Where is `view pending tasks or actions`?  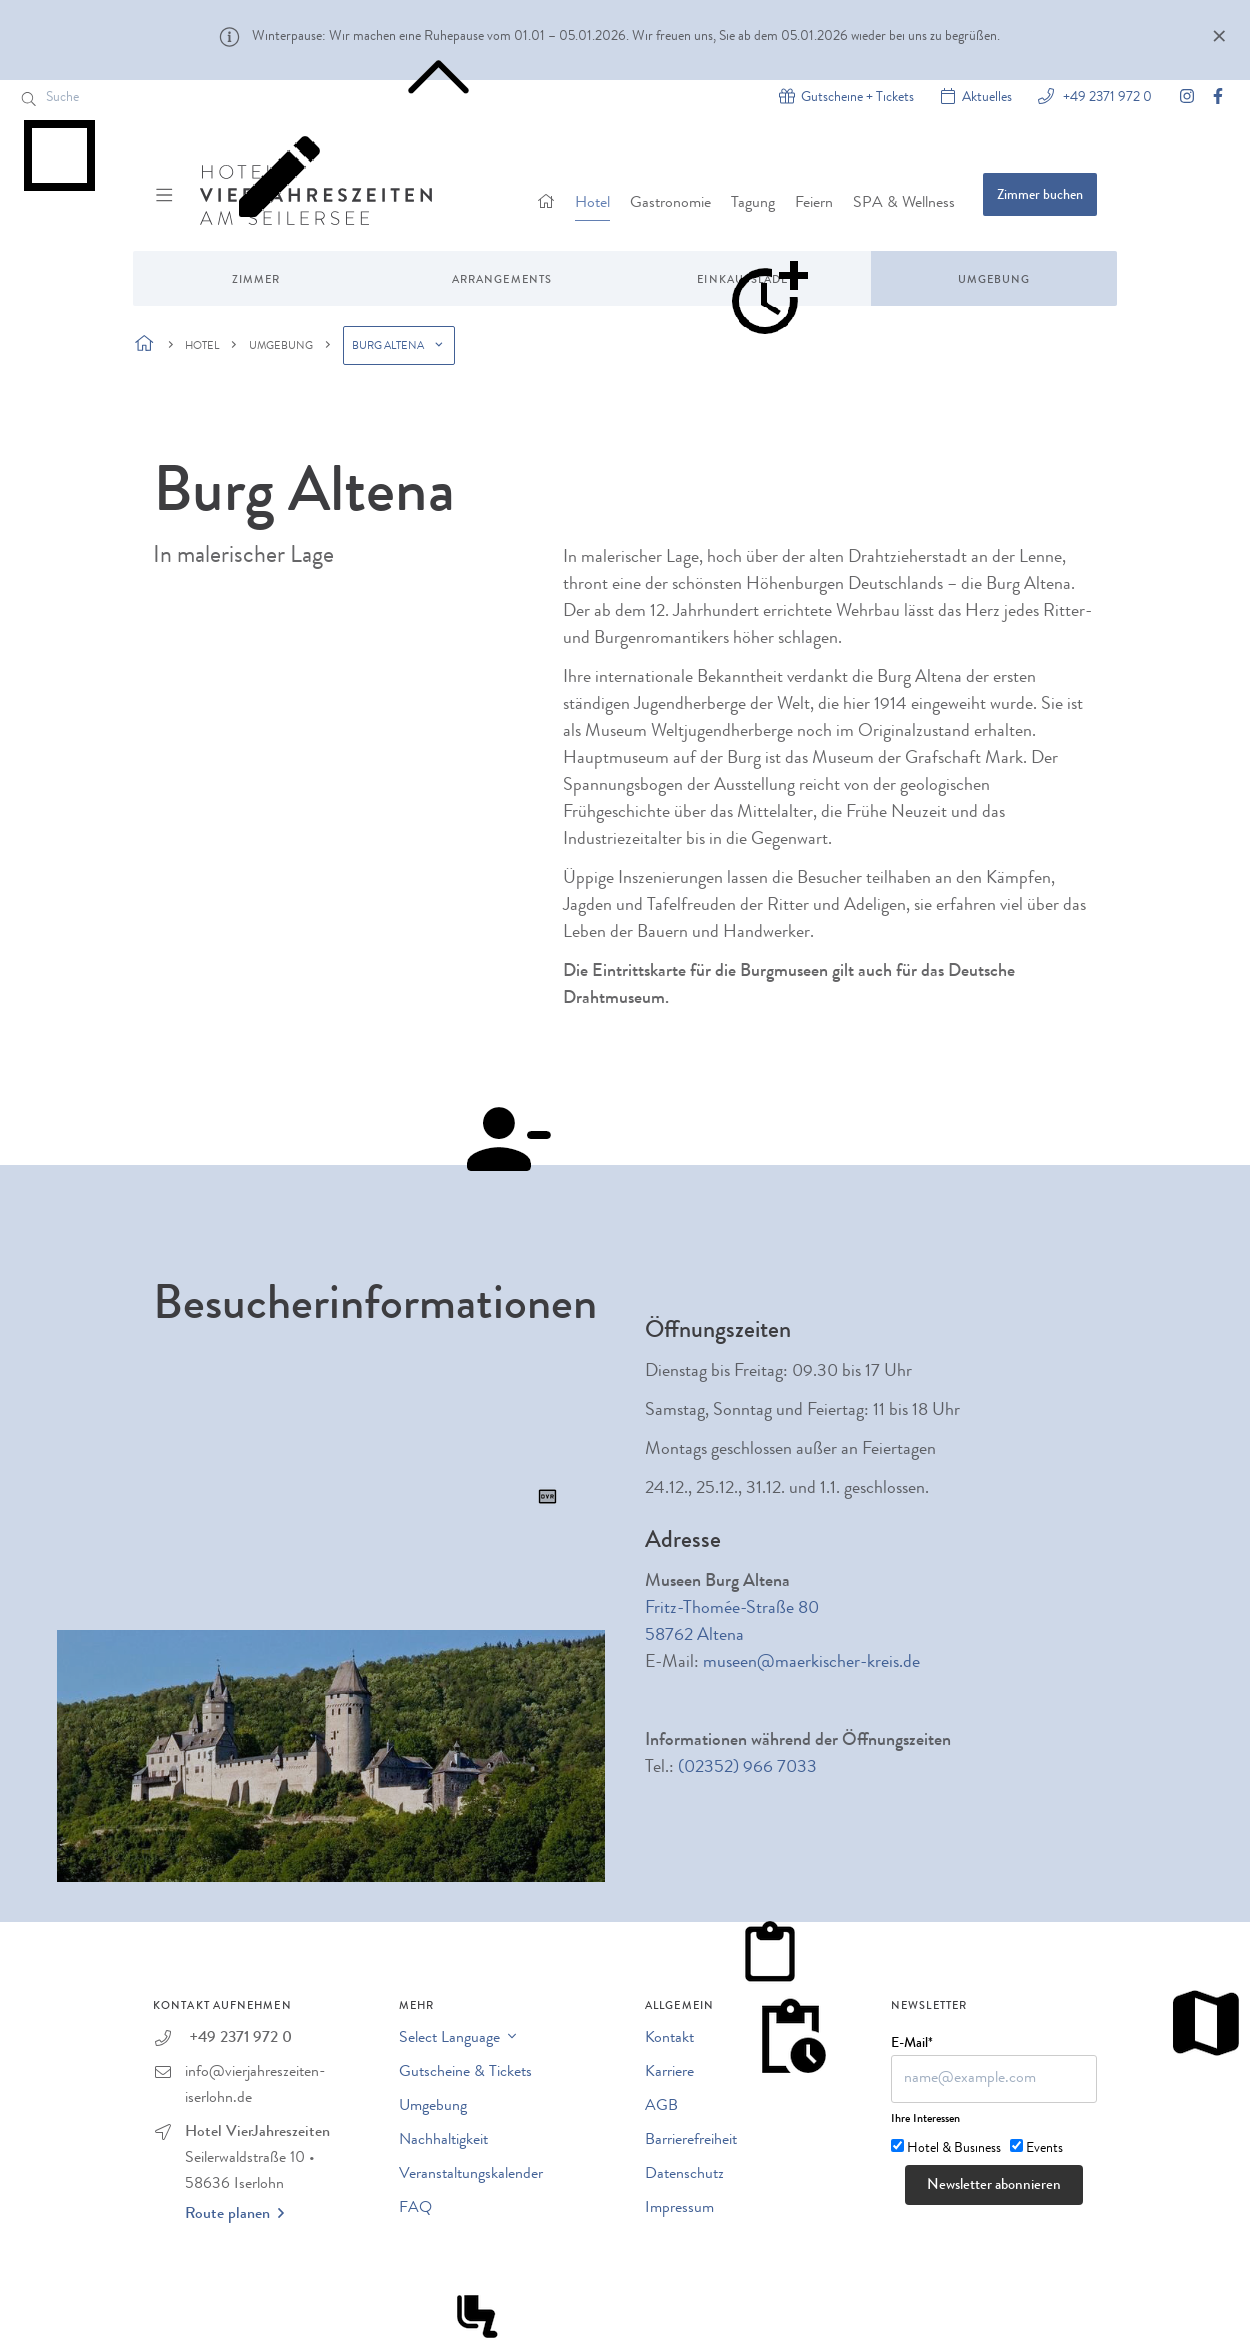 view pending tasks or actions is located at coordinates (790, 2037).